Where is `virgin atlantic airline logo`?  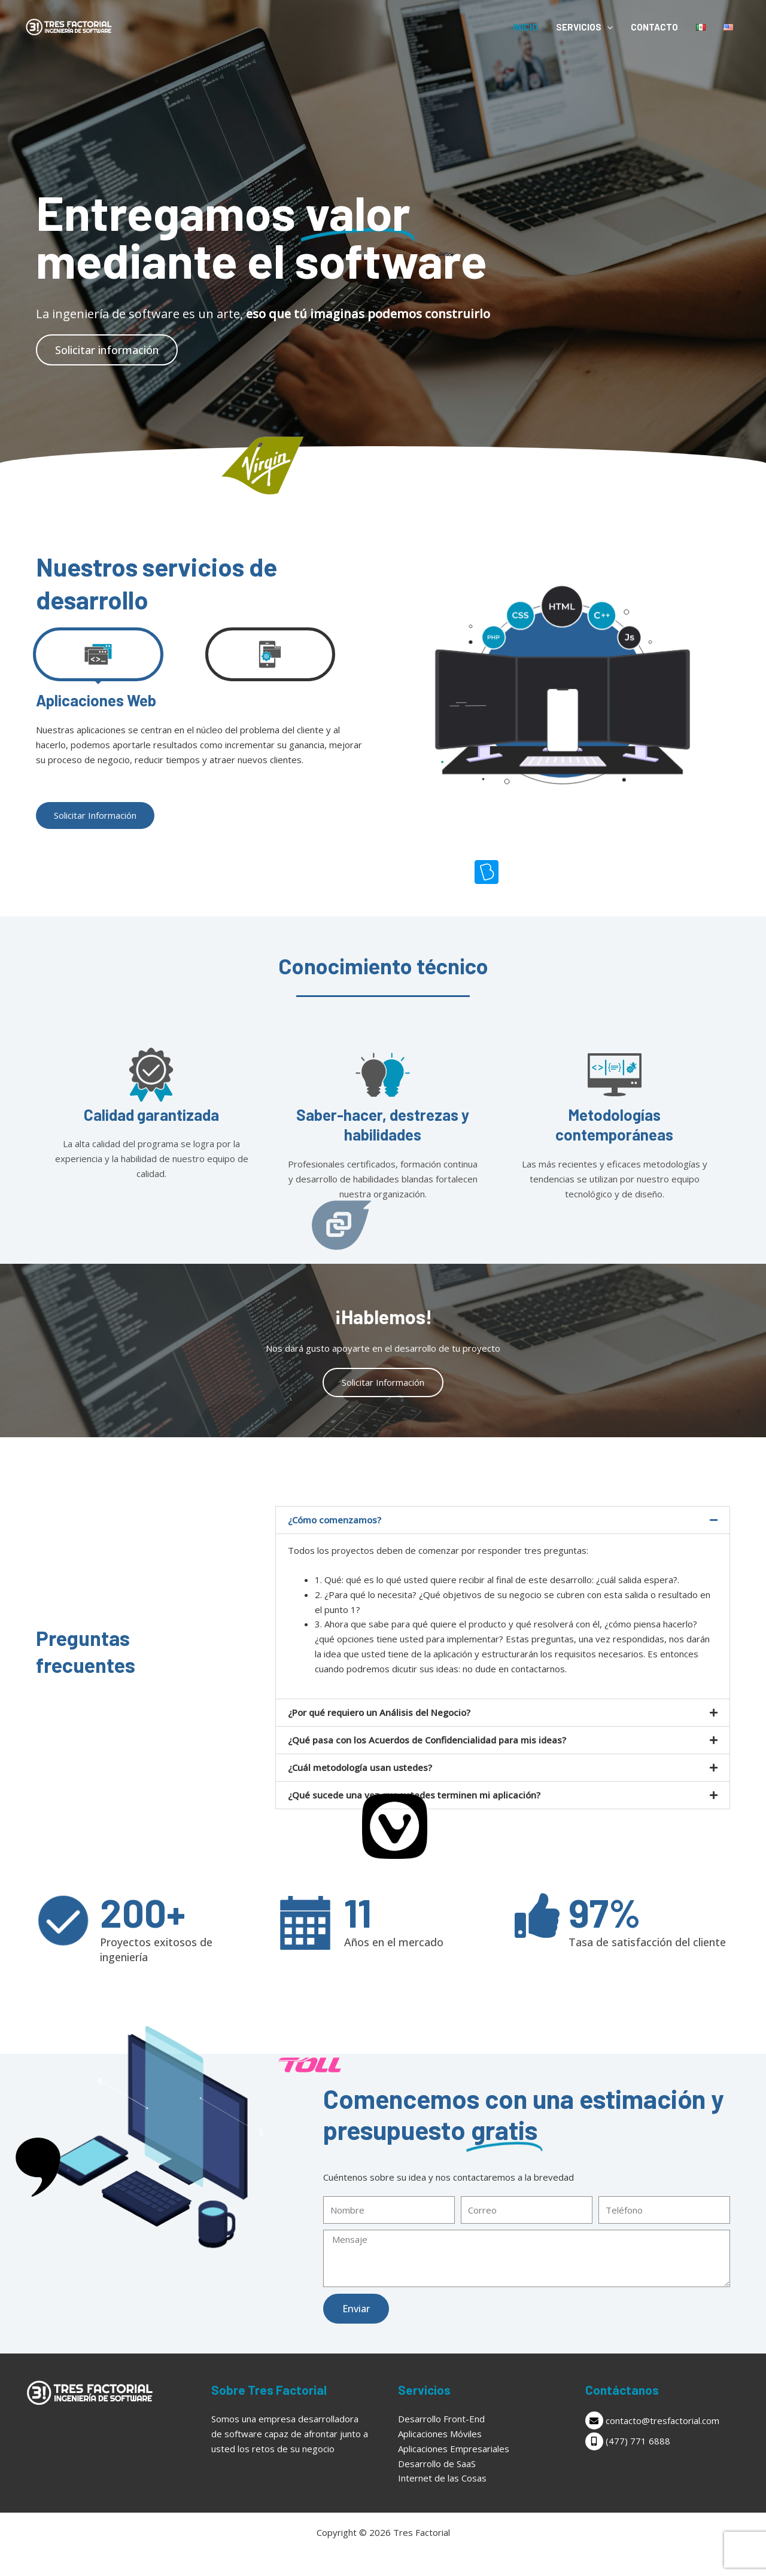 virgin atlantic airline logo is located at coordinates (262, 465).